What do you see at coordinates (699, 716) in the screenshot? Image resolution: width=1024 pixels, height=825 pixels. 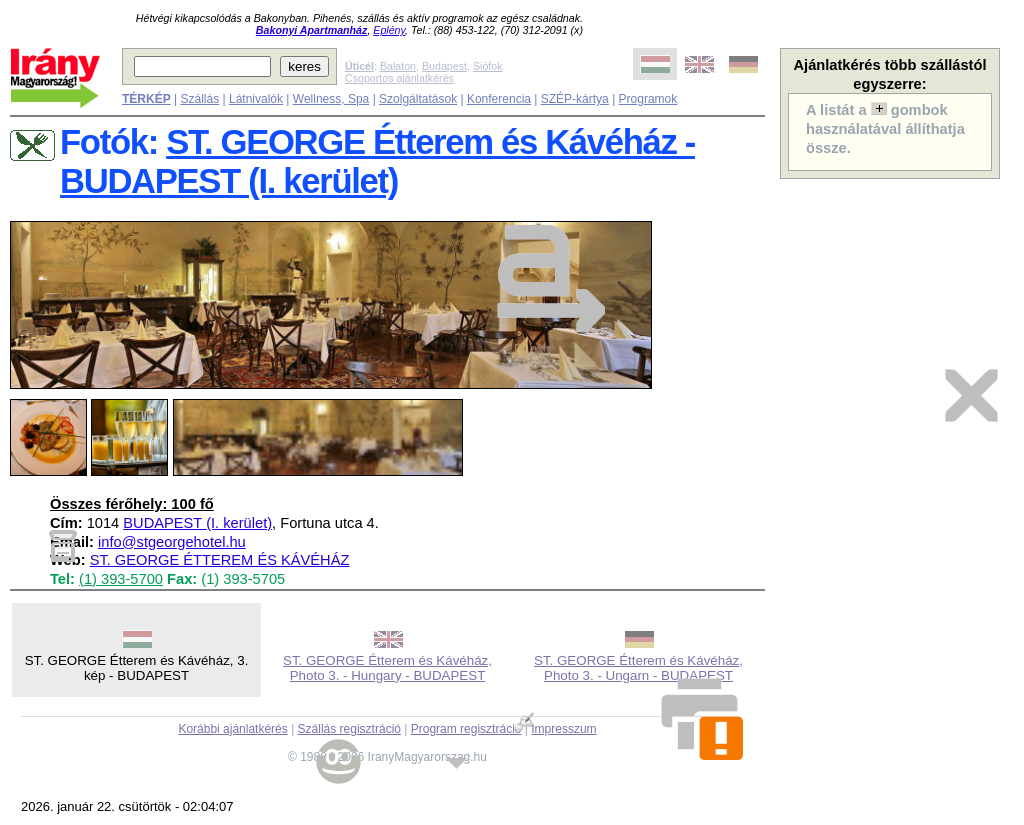 I see `indicates a printer warning or issue` at bounding box center [699, 716].